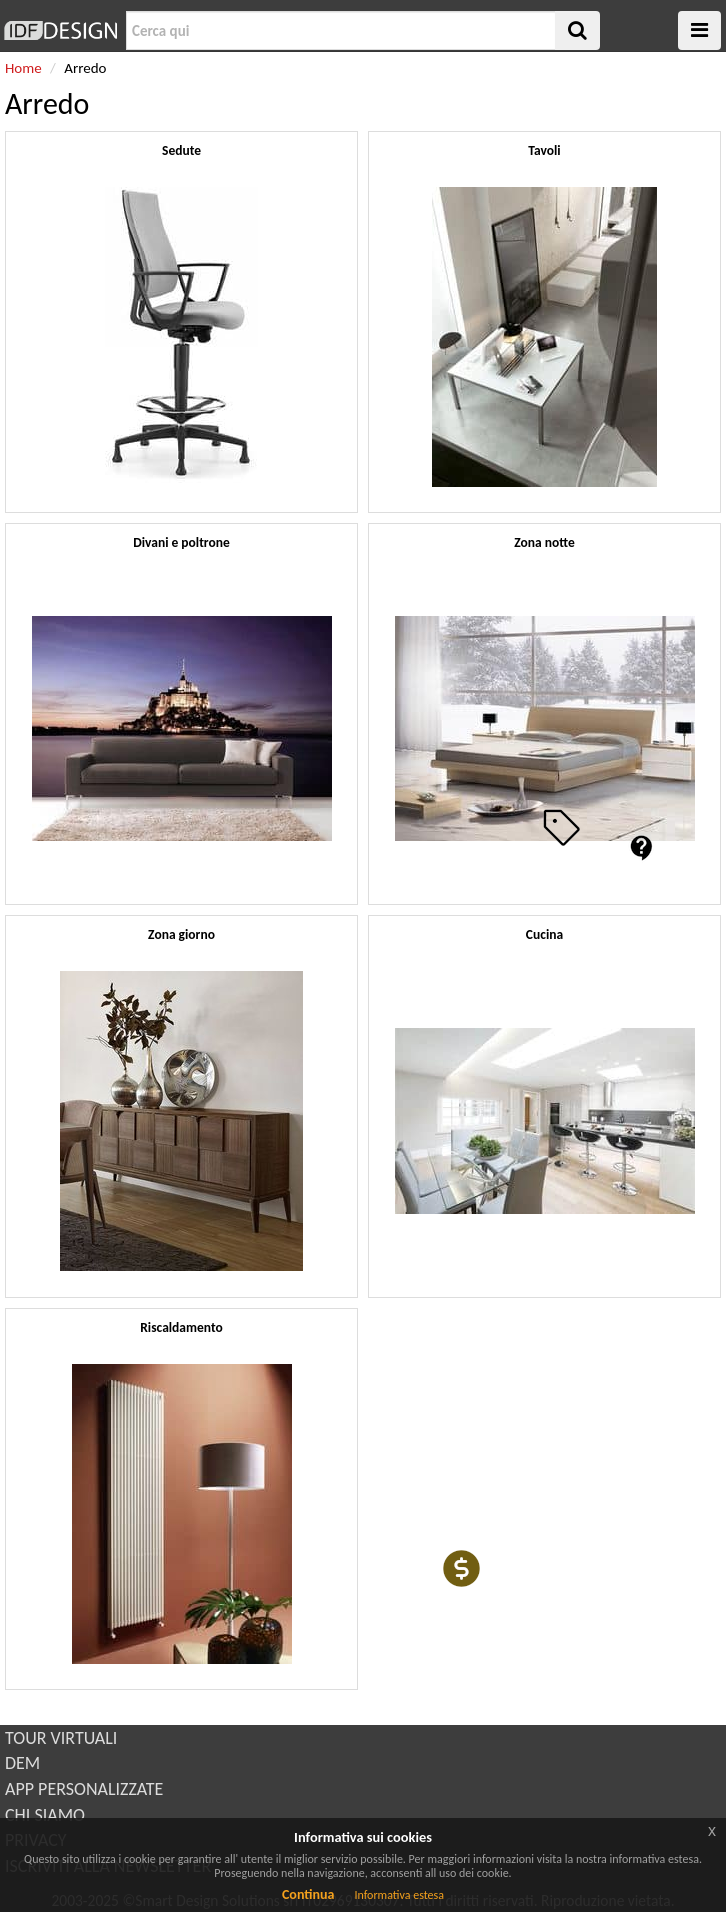 Image resolution: width=726 pixels, height=1912 pixels. Describe the element at coordinates (642, 848) in the screenshot. I see `contact customer support` at that location.